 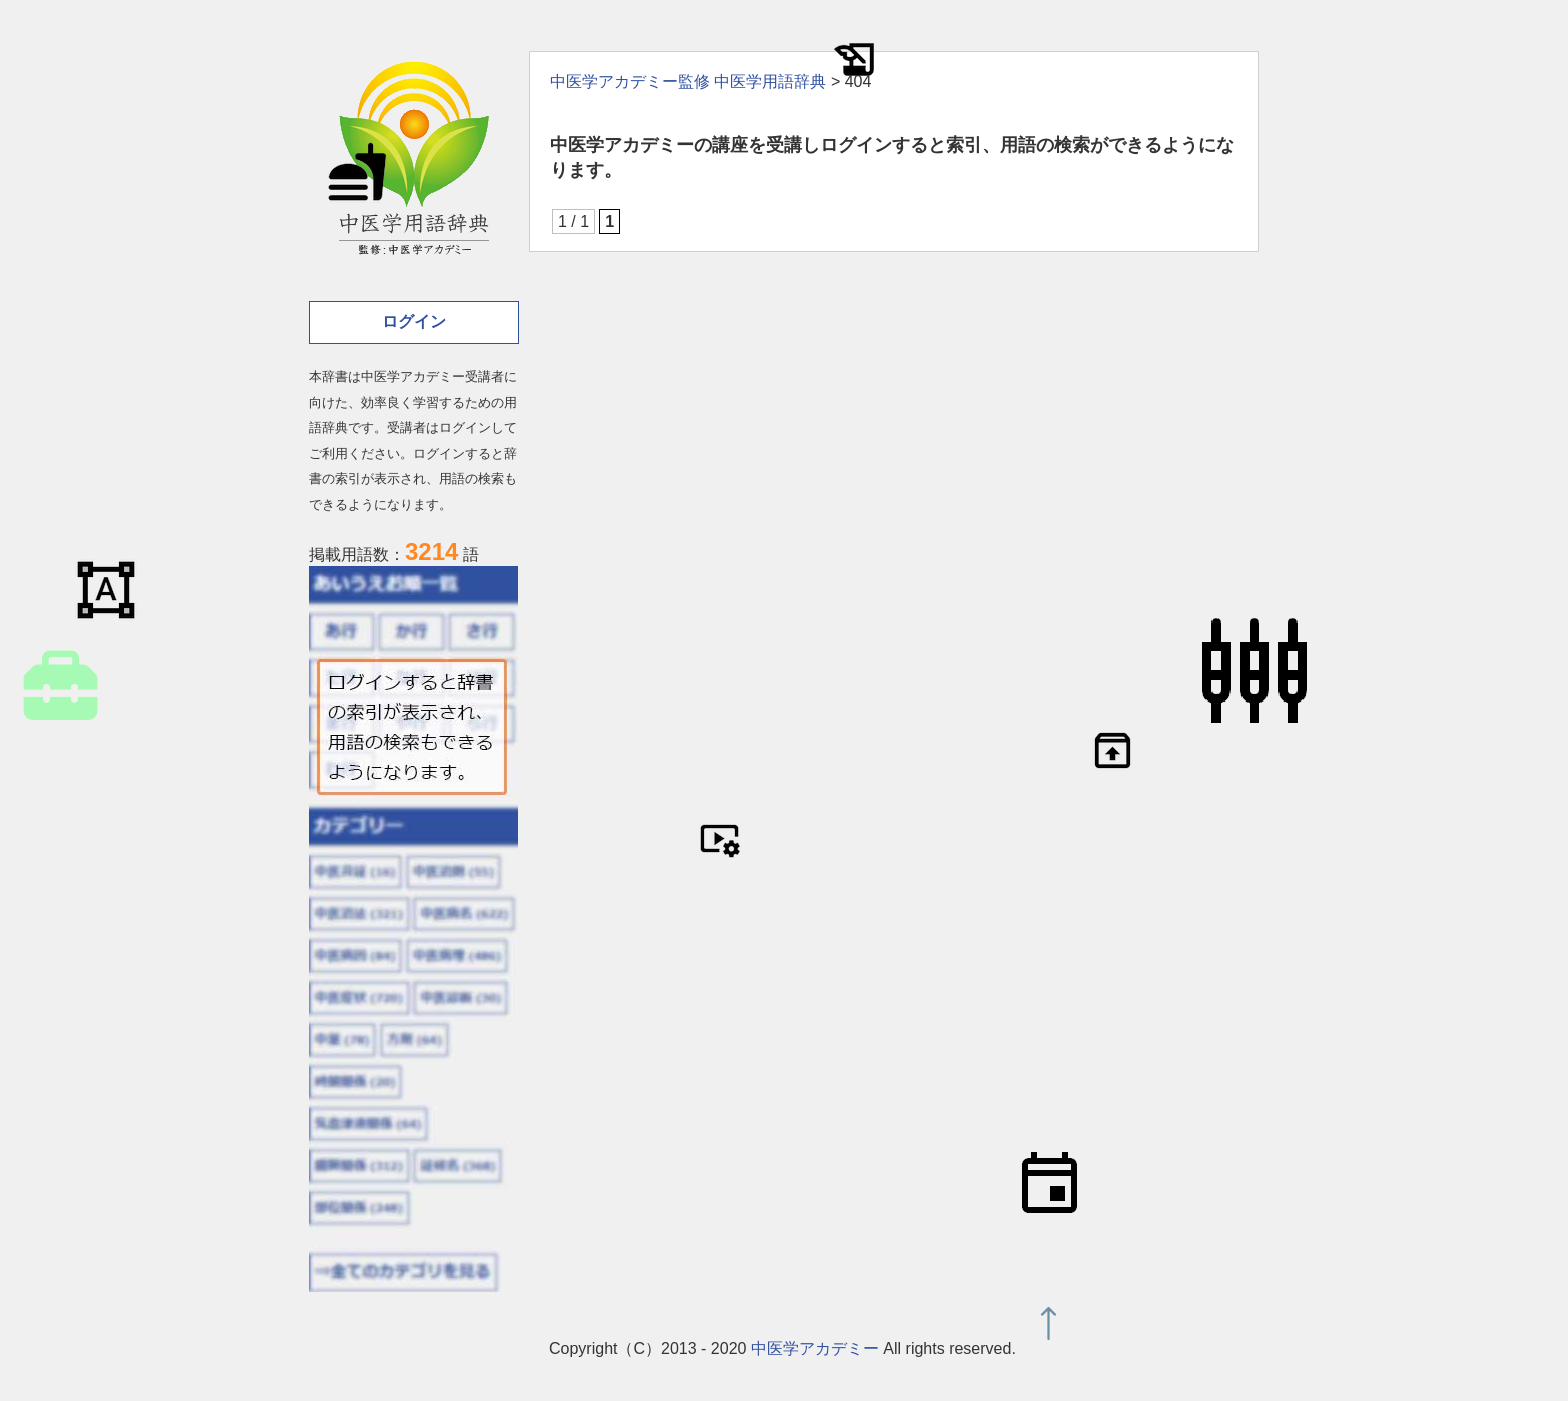 What do you see at coordinates (1254, 670) in the screenshot?
I see `configure audio or video input connections` at bounding box center [1254, 670].